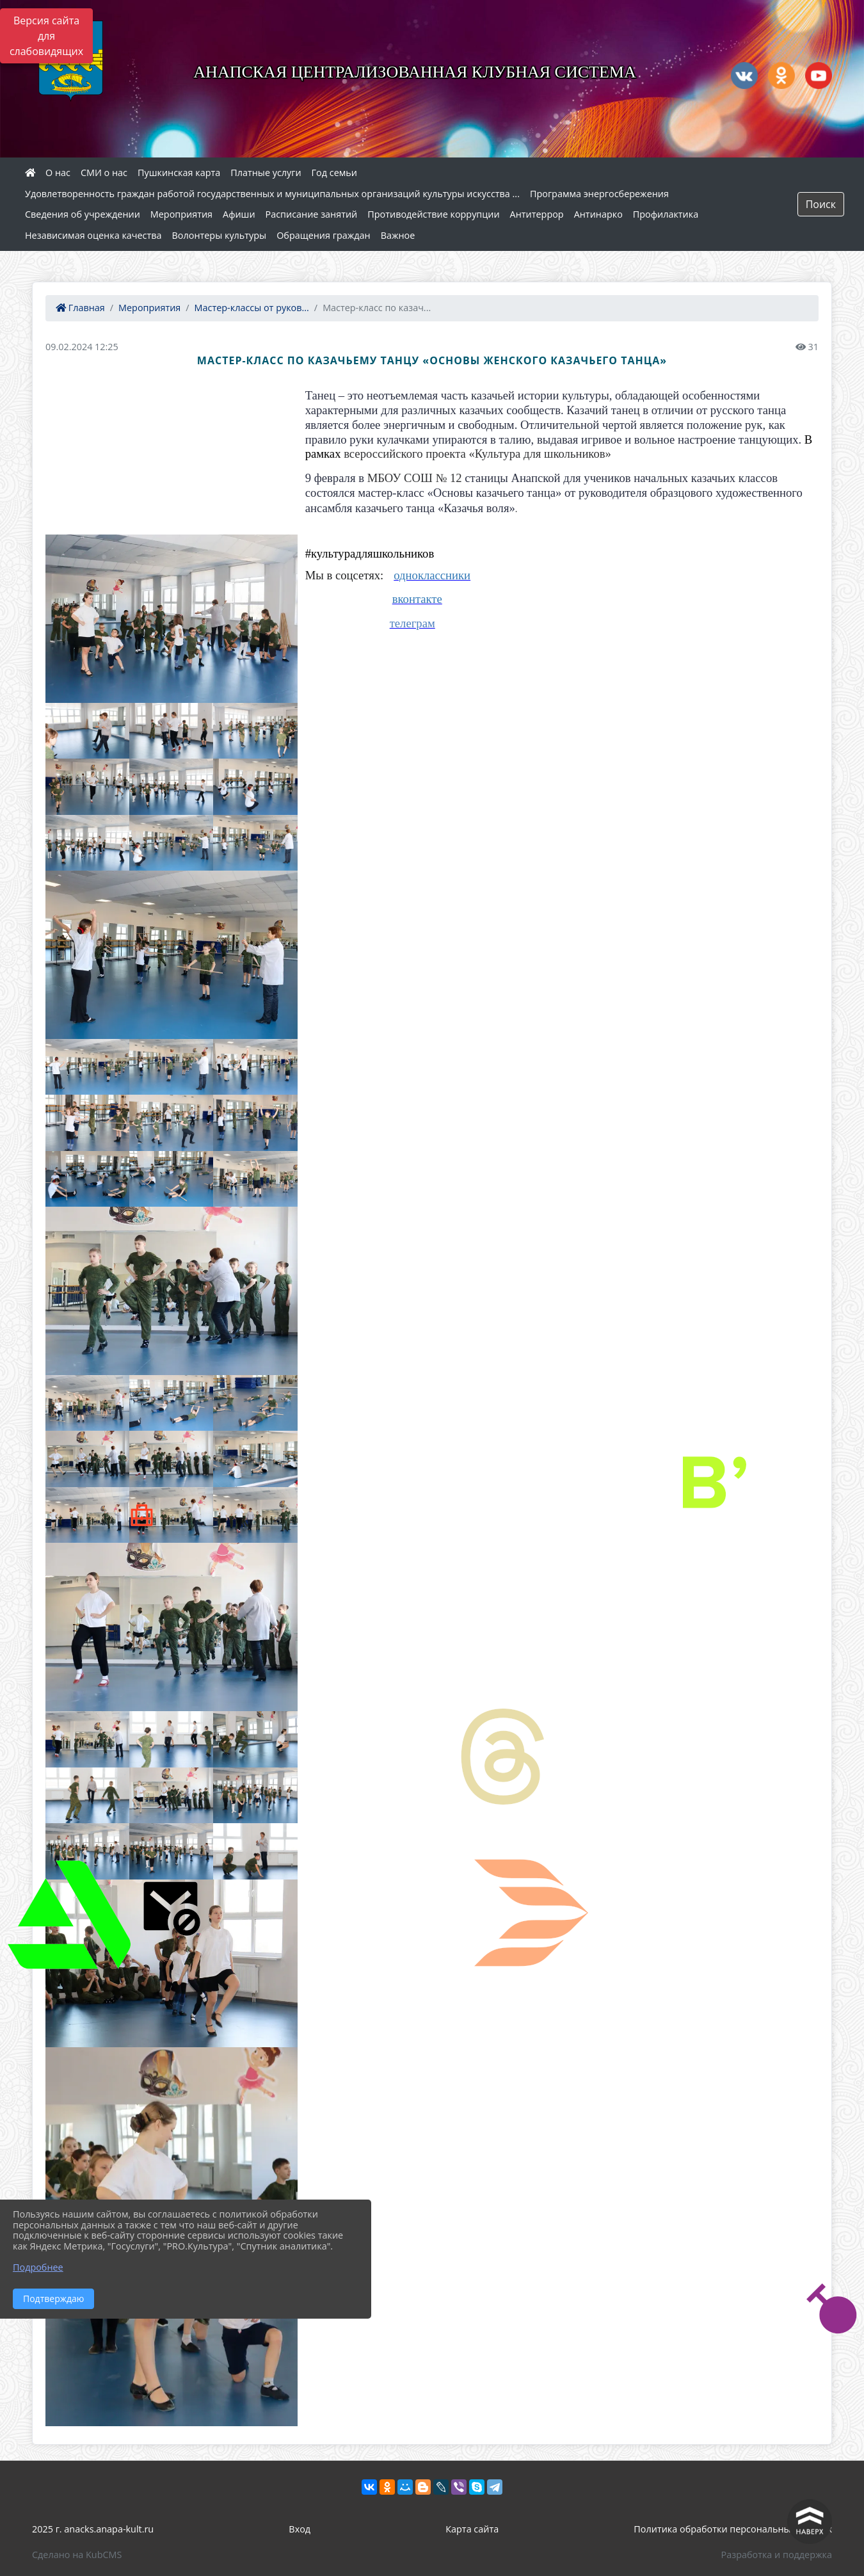 The height and width of the screenshot is (2576, 864). I want to click on gender identity symbol for travesti, so click(834, 2308).